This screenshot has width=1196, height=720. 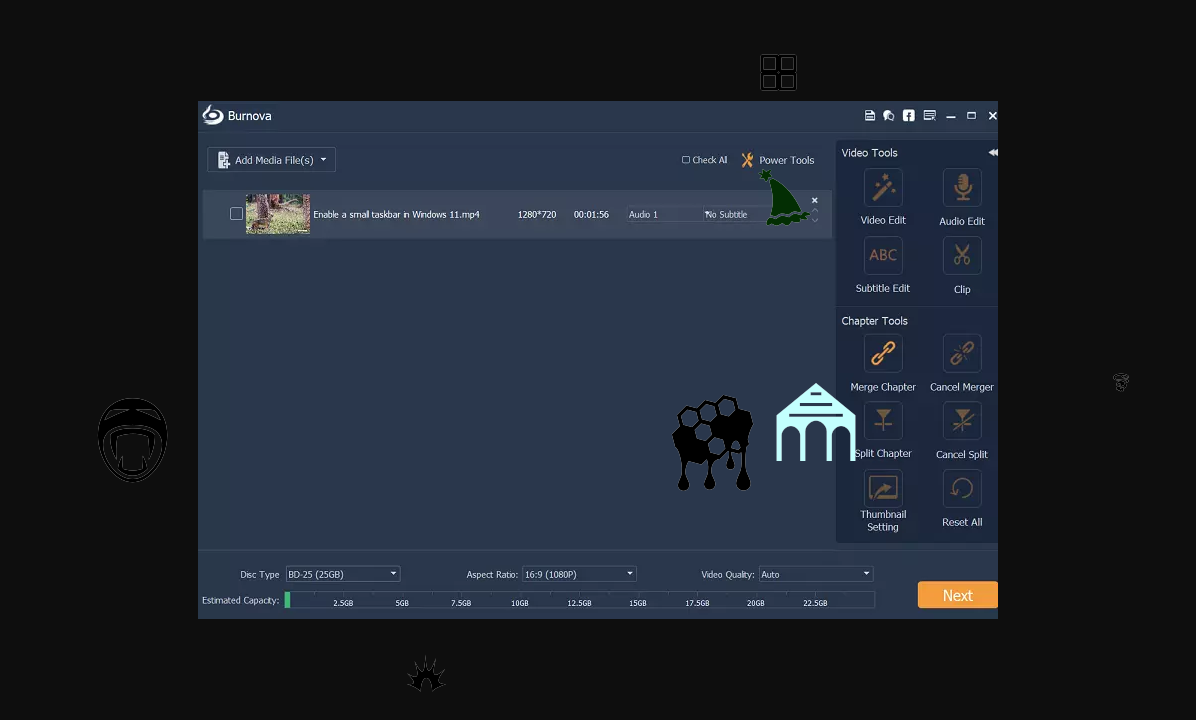 I want to click on access the marketplace or bazaar, so click(x=816, y=422).